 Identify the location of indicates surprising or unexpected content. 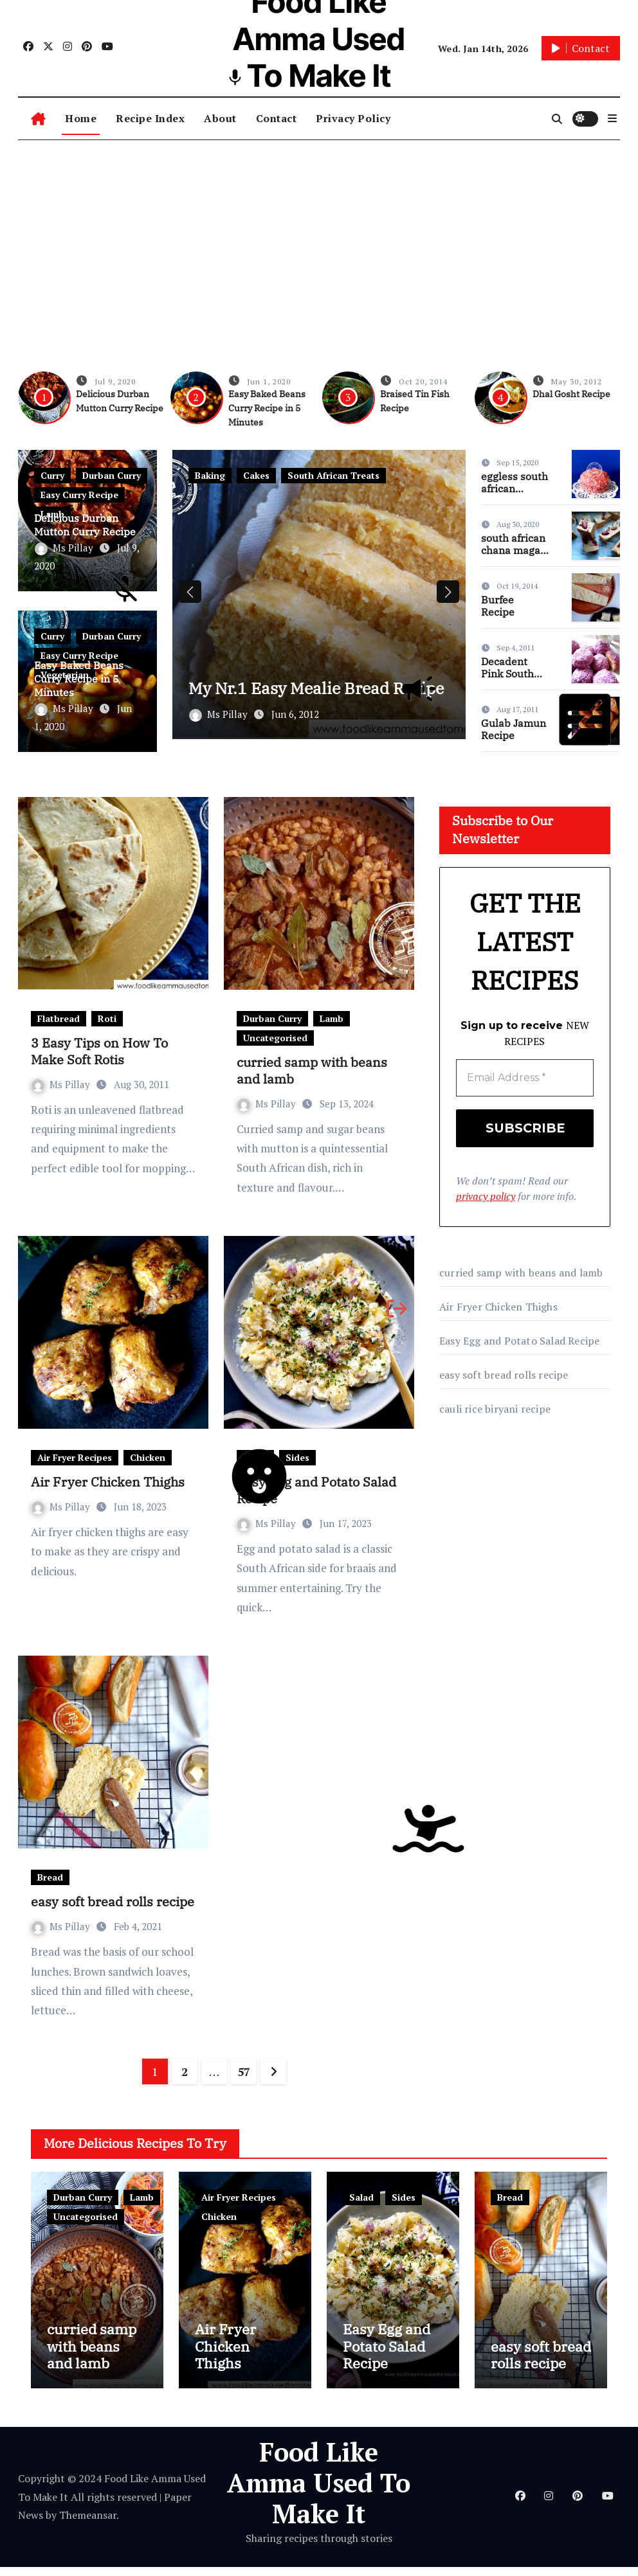
(259, 1476).